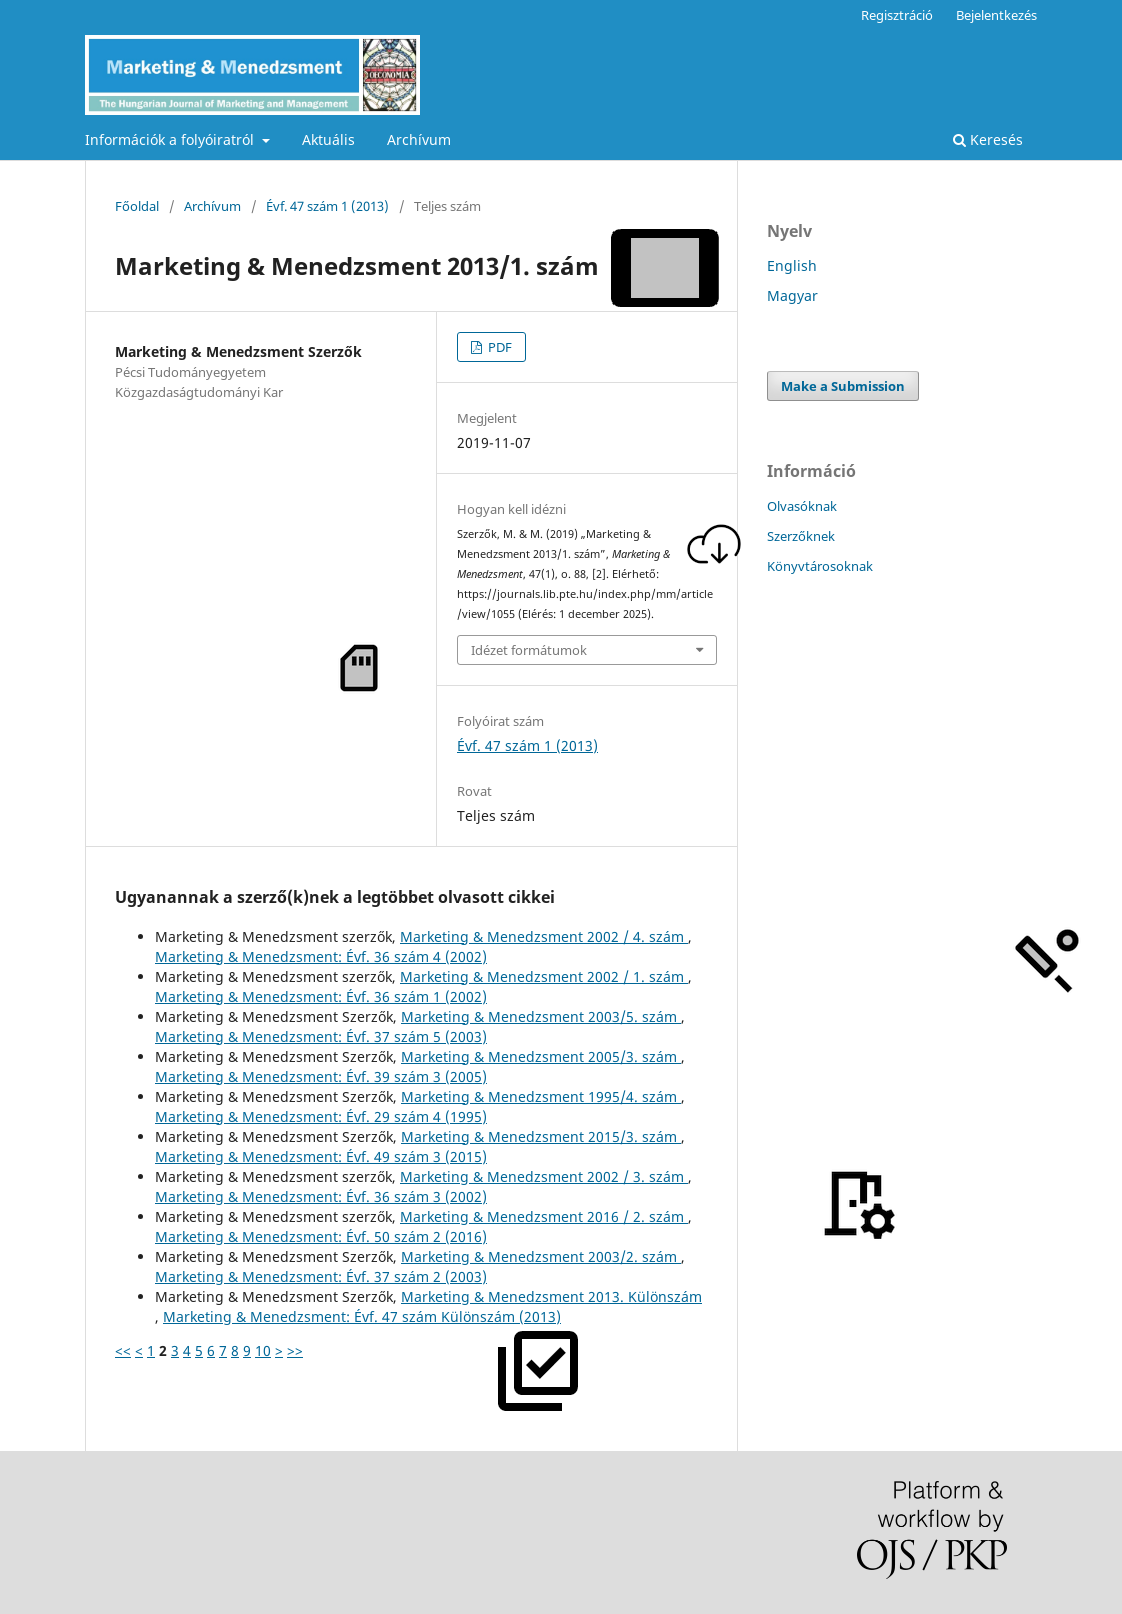 The width and height of the screenshot is (1122, 1614). Describe the element at coordinates (538, 1371) in the screenshot. I see `item successfully added to library` at that location.